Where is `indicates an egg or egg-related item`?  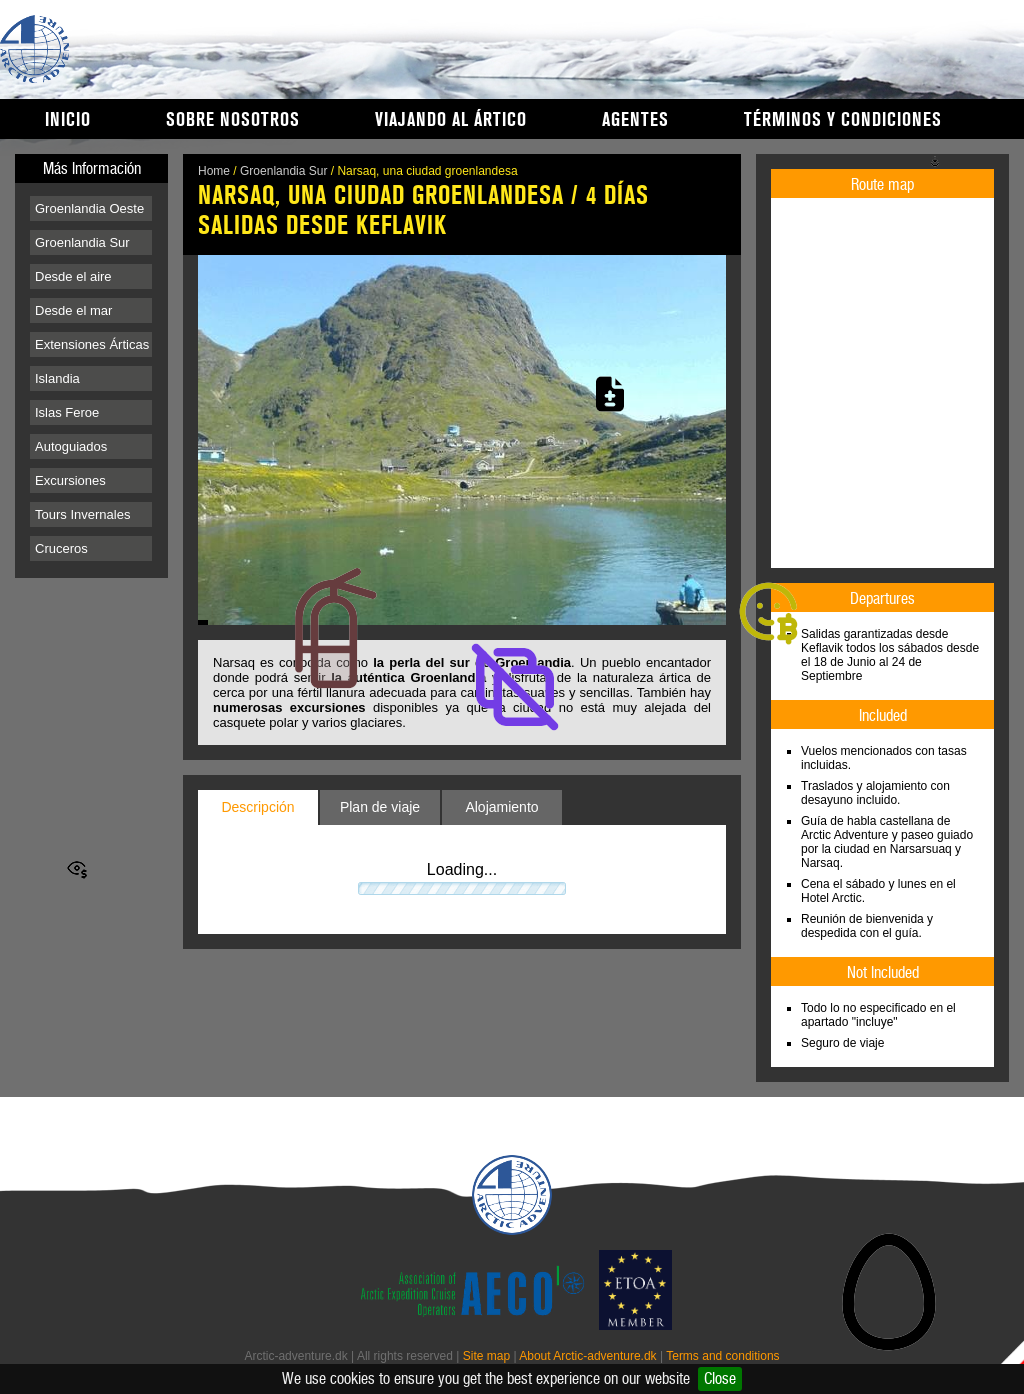 indicates an egg or egg-related item is located at coordinates (889, 1292).